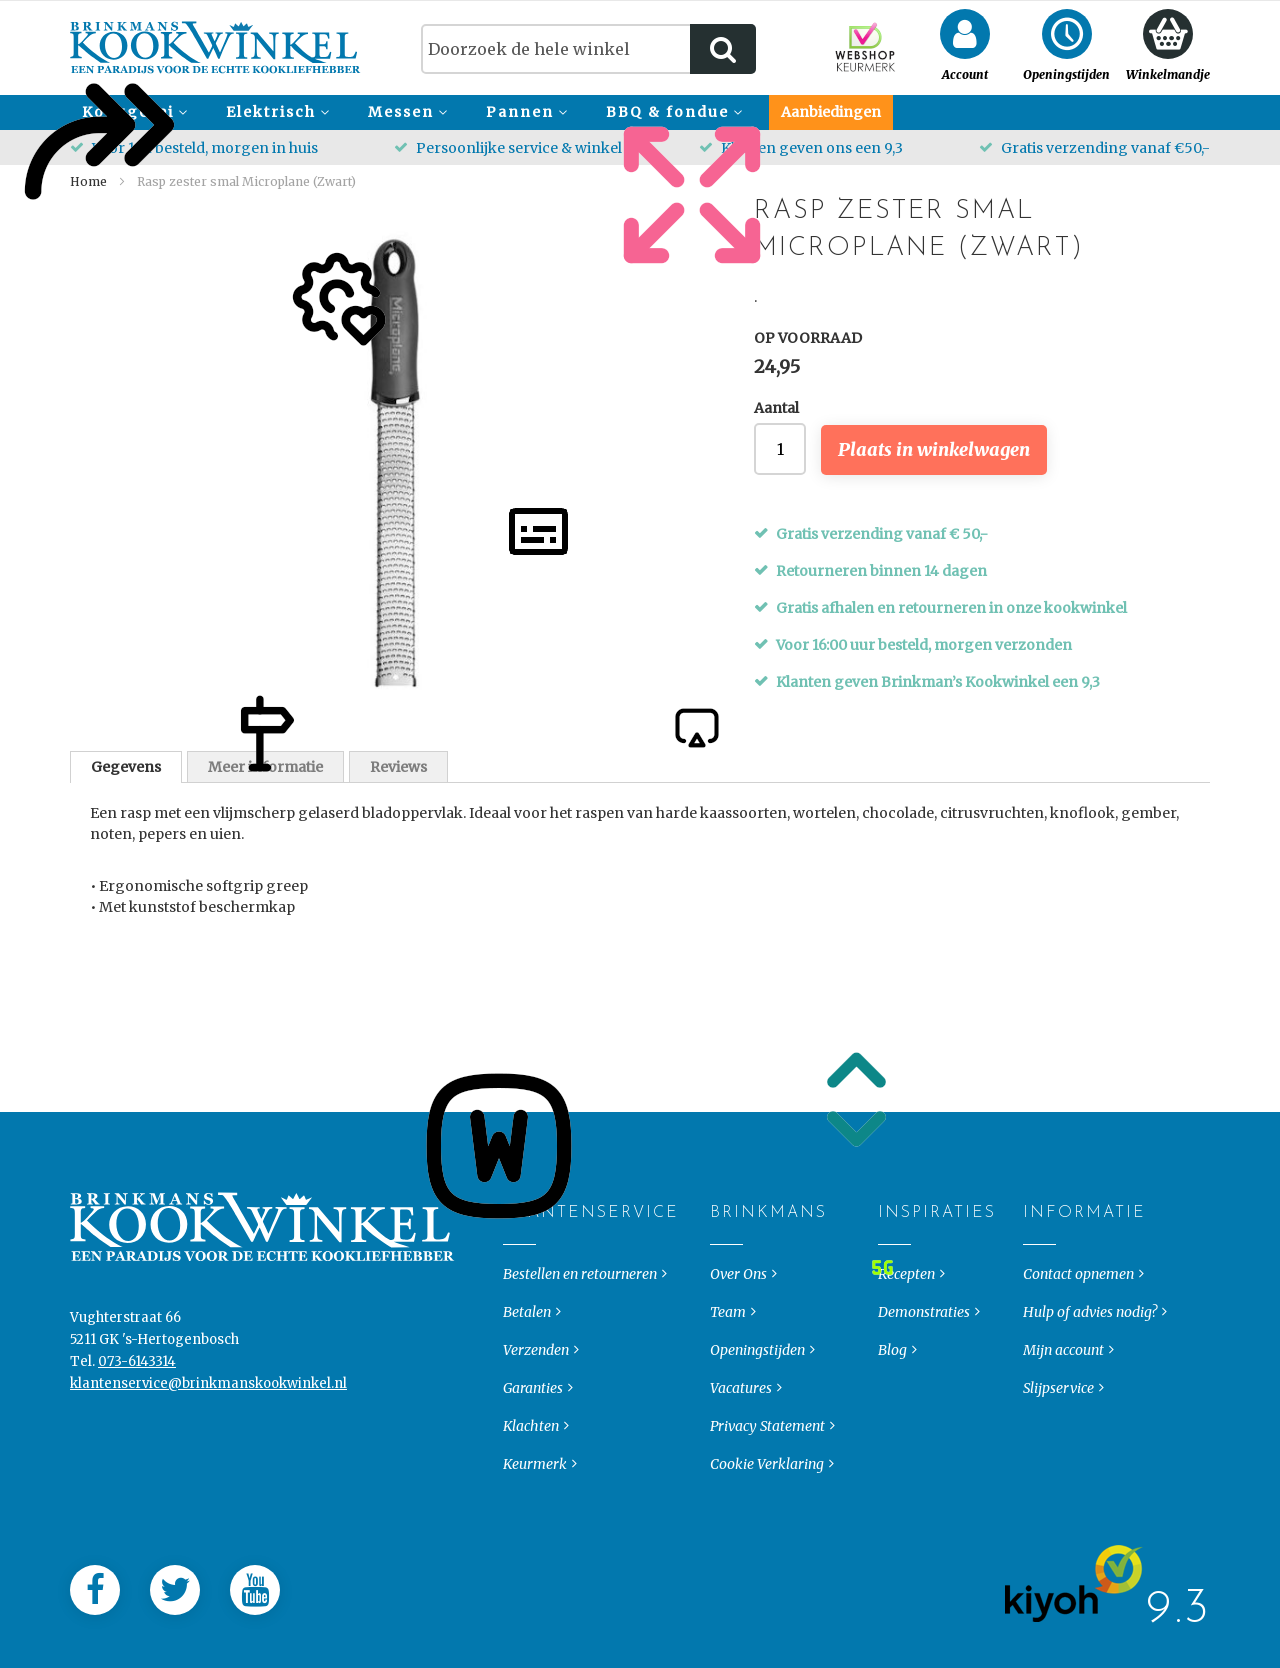 The width and height of the screenshot is (1280, 1668). What do you see at coordinates (692, 195) in the screenshot?
I see `expand to fullscreen mode` at bounding box center [692, 195].